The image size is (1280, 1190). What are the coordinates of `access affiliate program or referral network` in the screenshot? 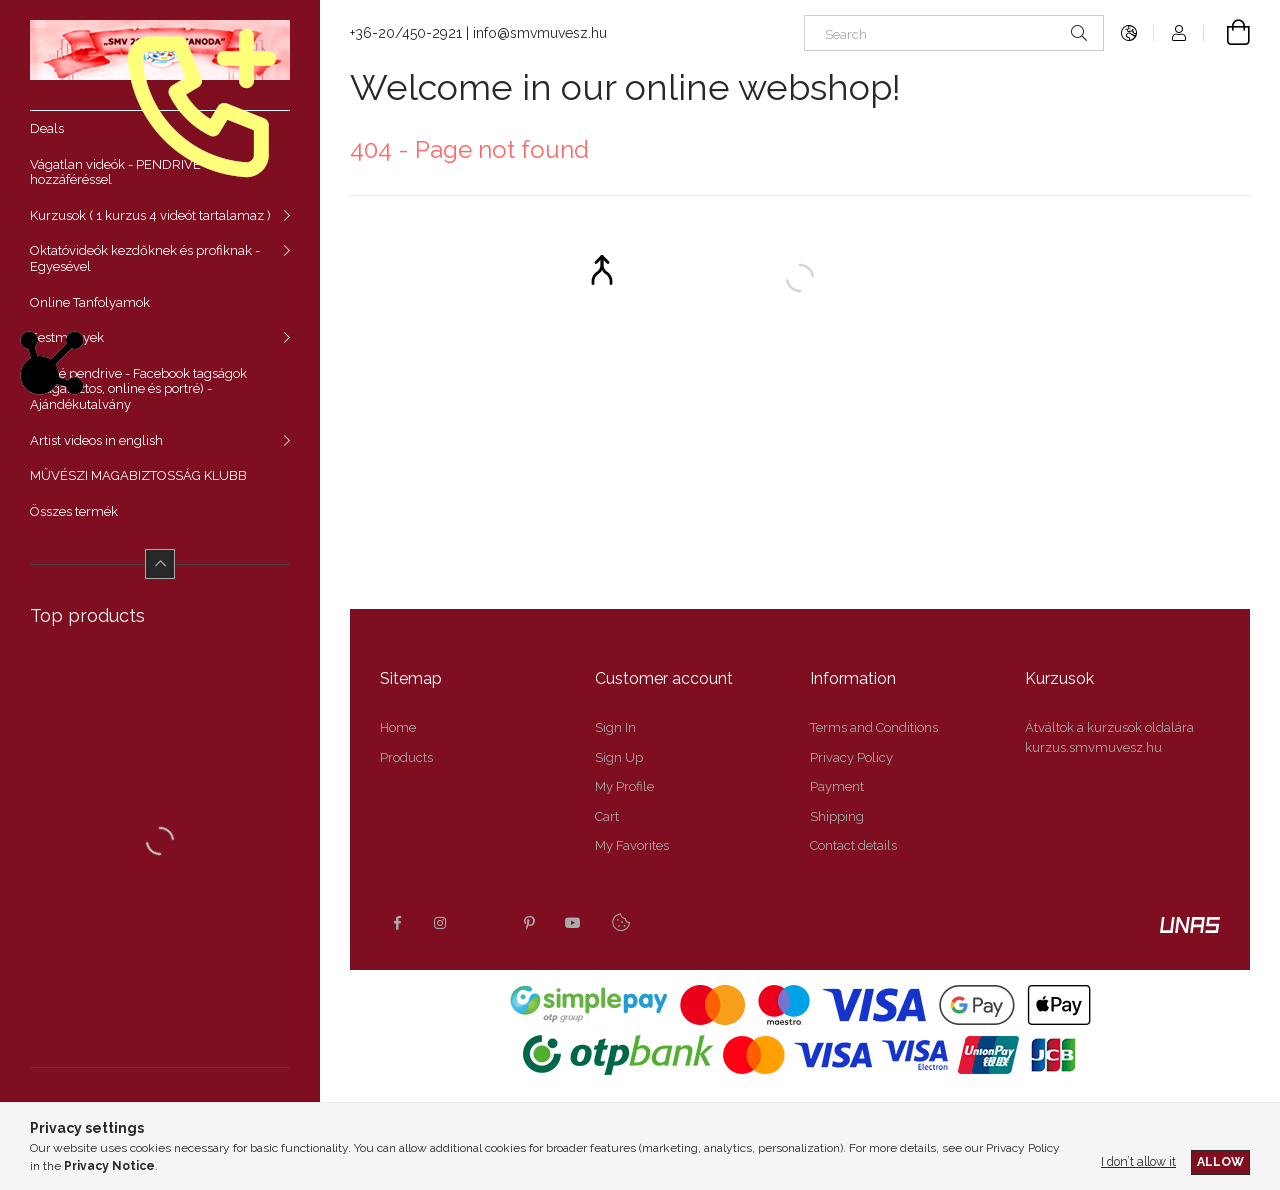 It's located at (52, 363).